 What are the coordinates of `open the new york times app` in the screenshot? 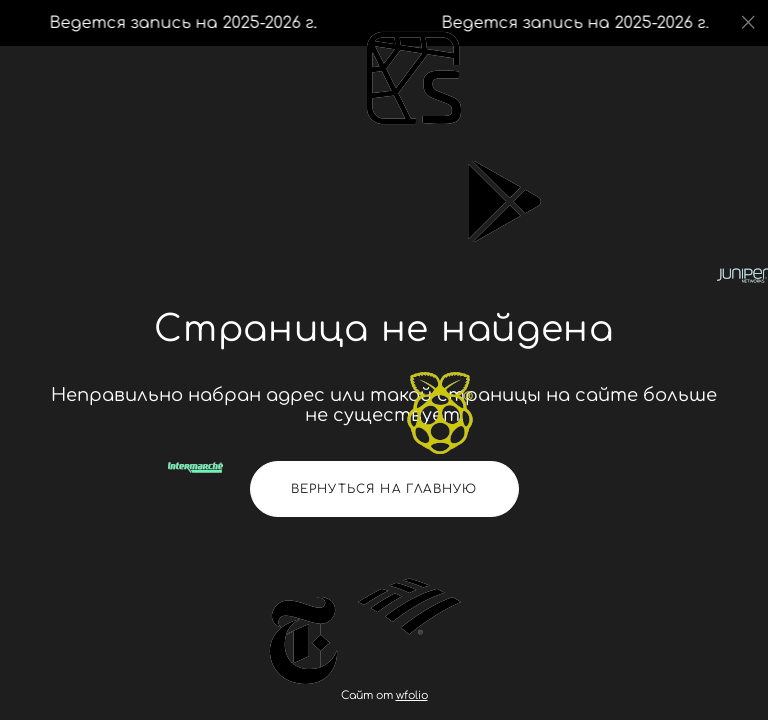 It's located at (303, 640).